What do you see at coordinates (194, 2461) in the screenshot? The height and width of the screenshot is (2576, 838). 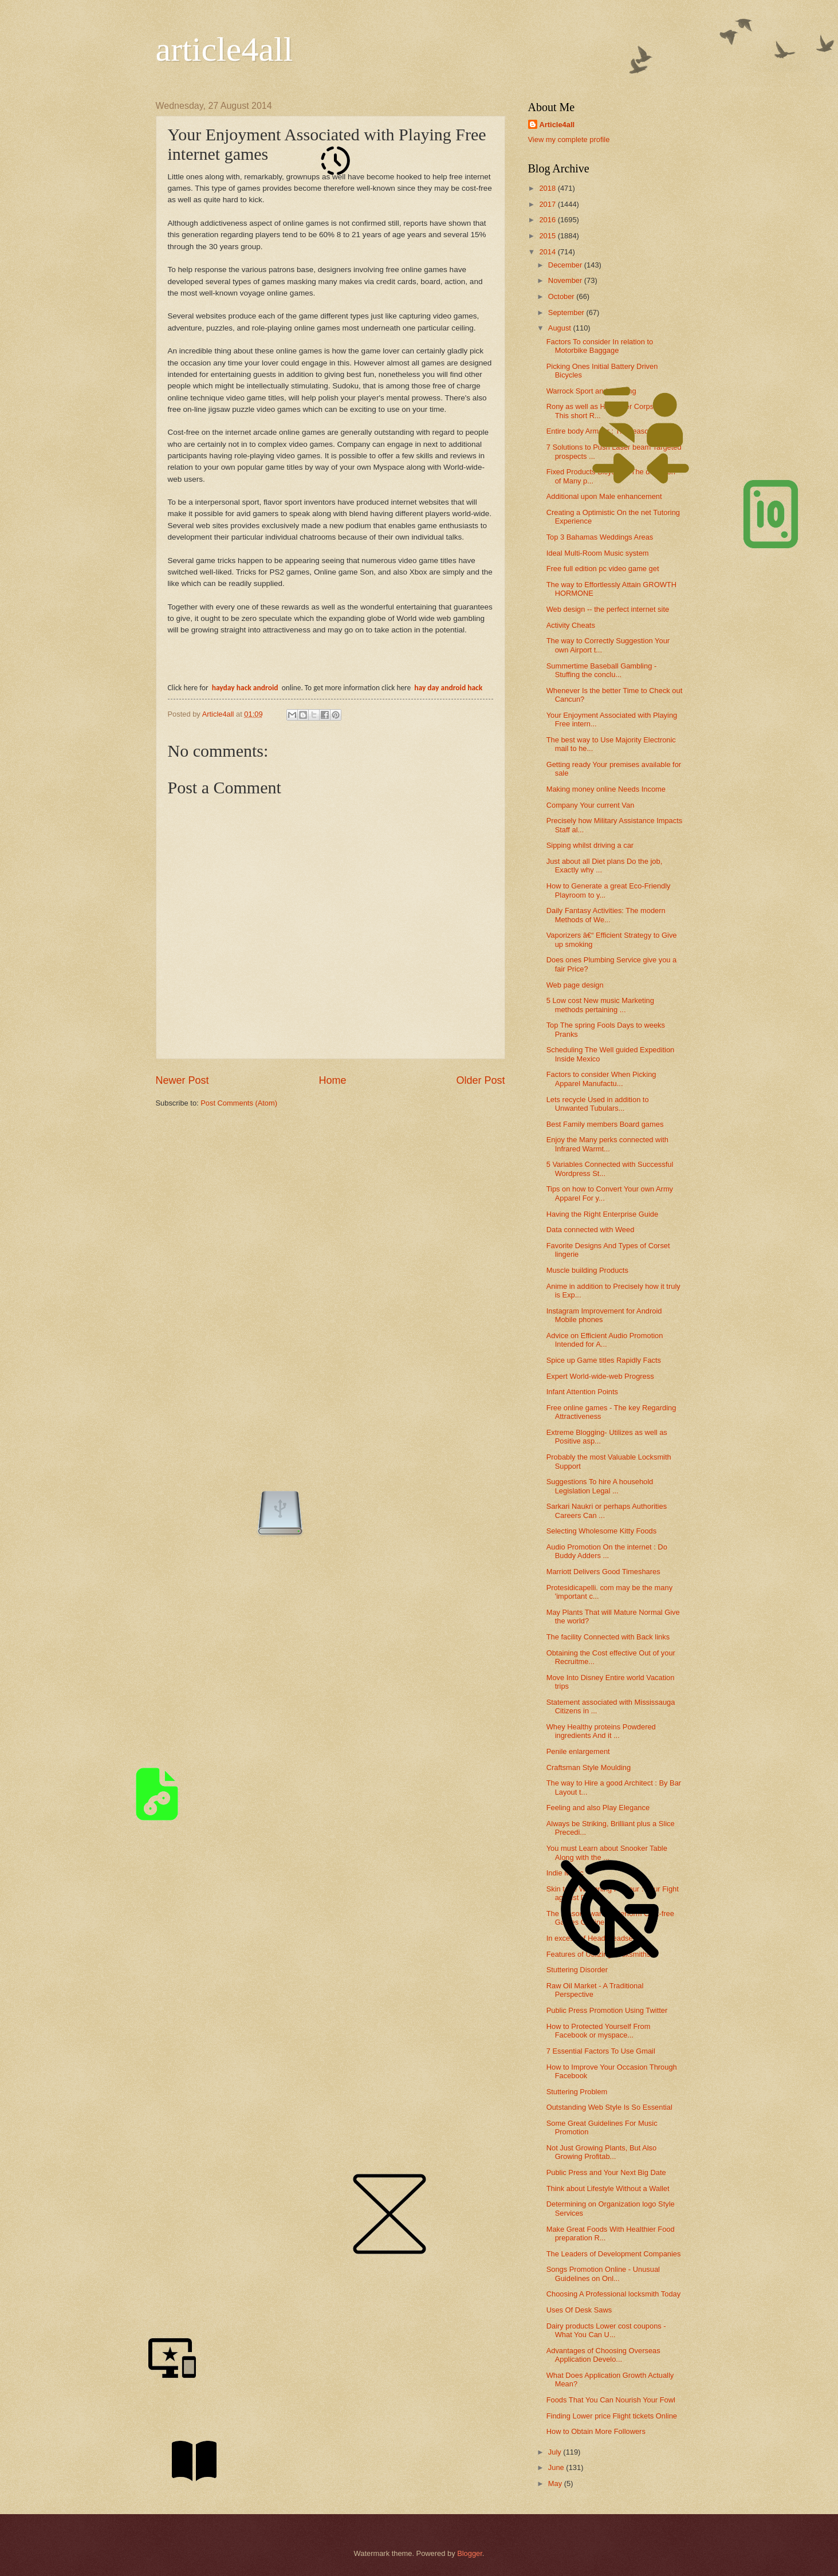 I see `open reading mode or e-reader` at bounding box center [194, 2461].